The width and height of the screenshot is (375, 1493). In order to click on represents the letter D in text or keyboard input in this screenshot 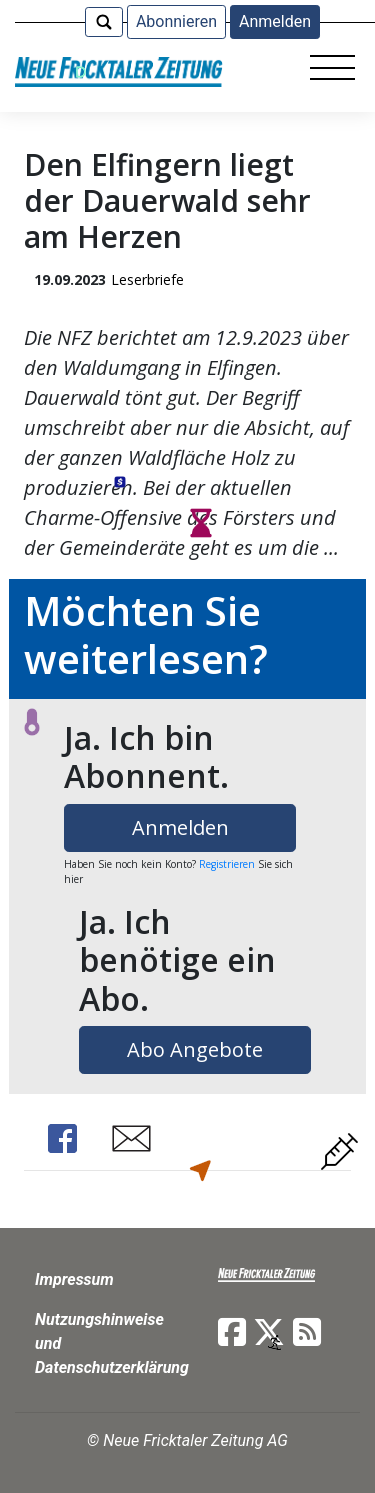, I will do `click(81, 72)`.